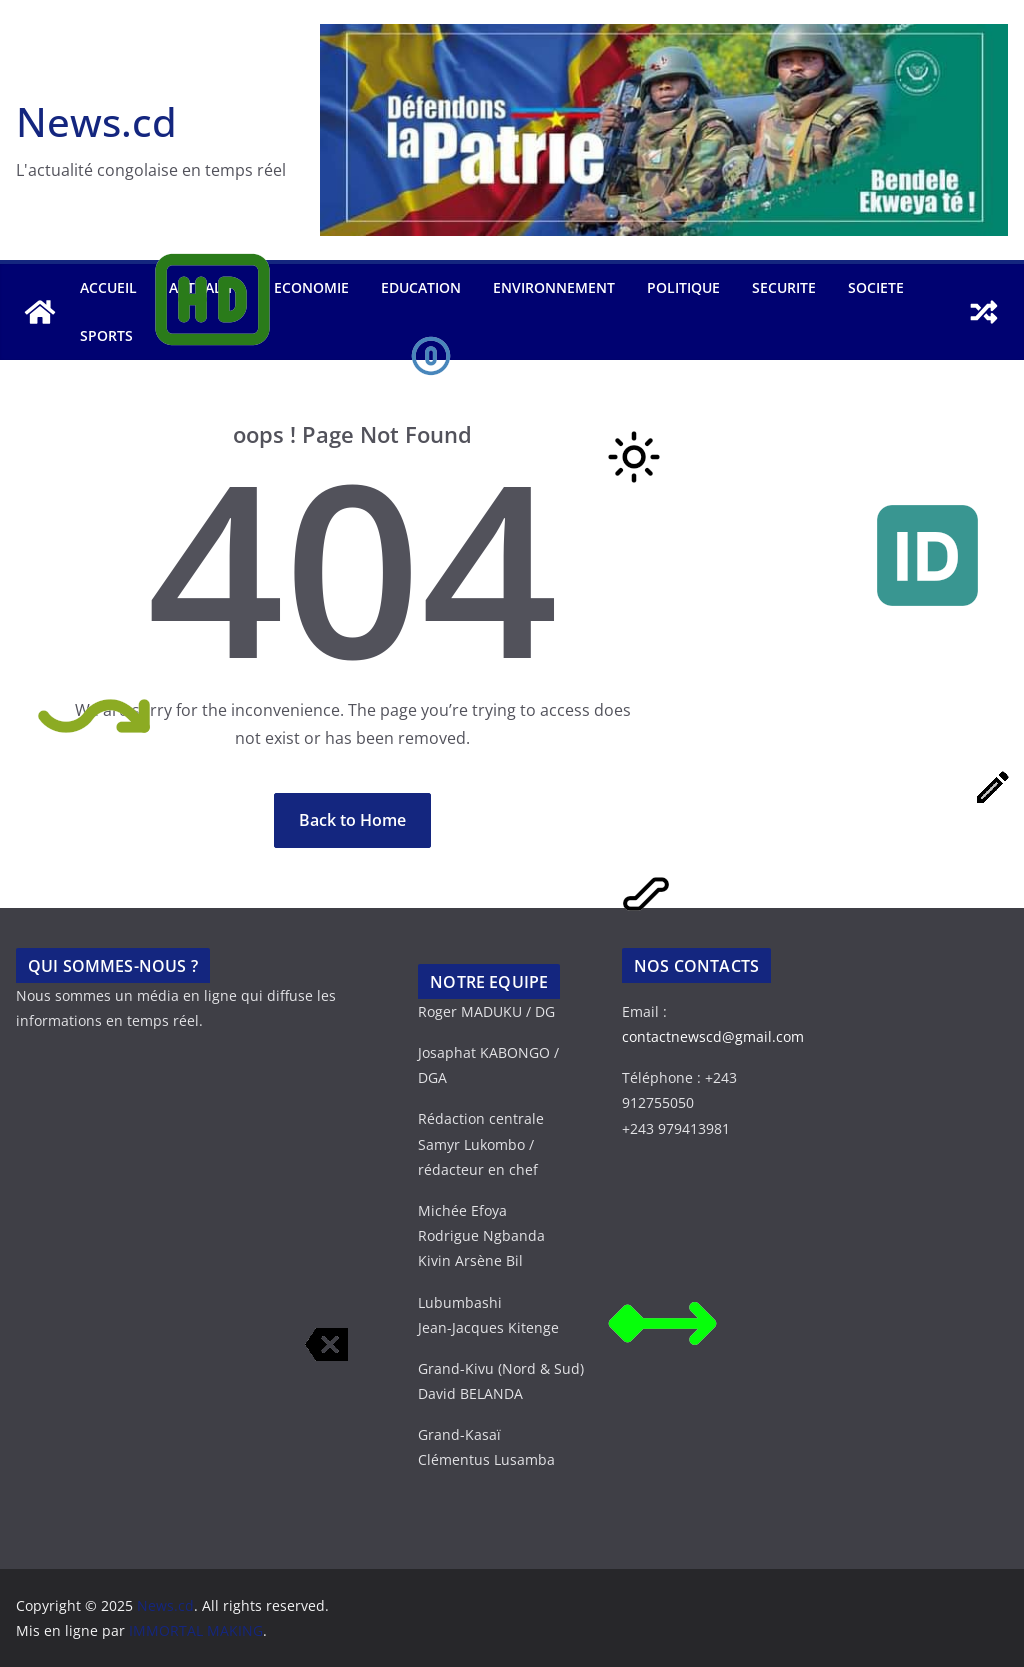 This screenshot has height=1667, width=1024. I want to click on indicates a flowing or wave-like transition downward, so click(94, 716).